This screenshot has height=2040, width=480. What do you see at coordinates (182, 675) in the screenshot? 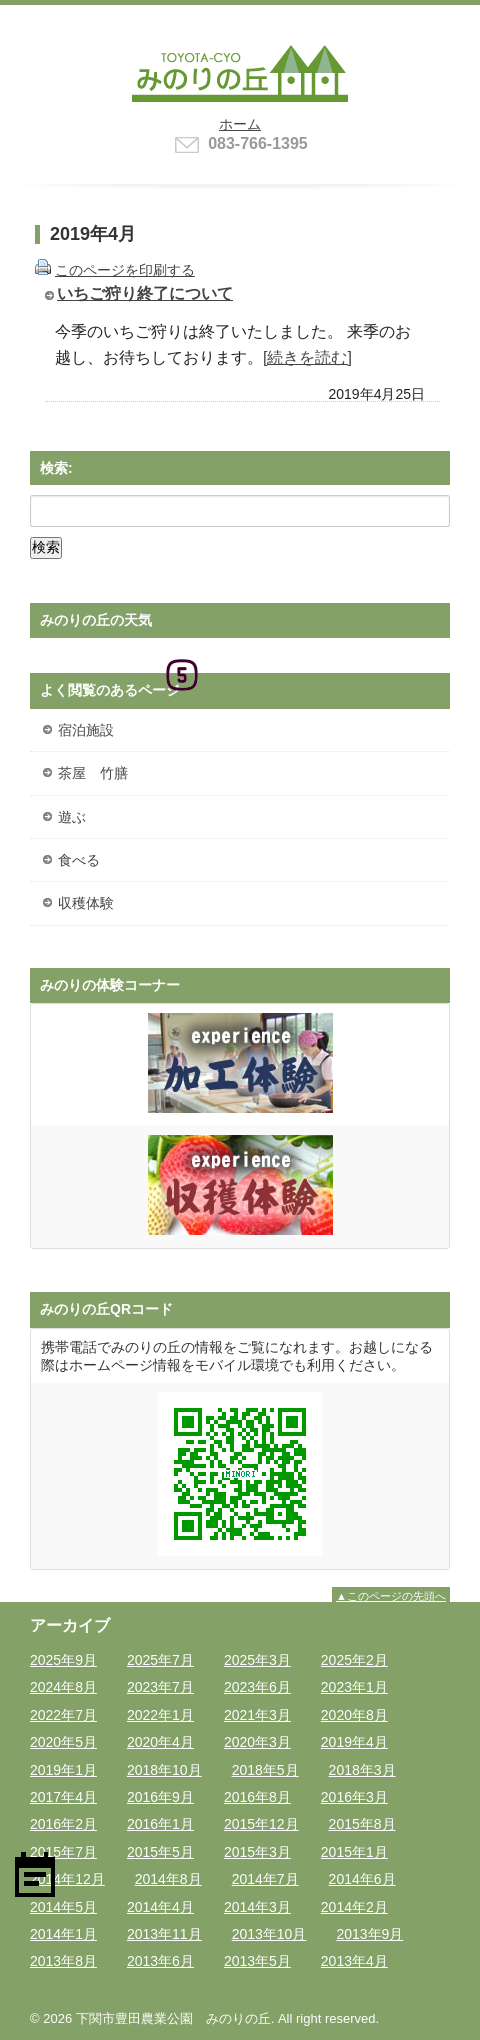
I see `indicates step 5 in a multi-step process` at bounding box center [182, 675].